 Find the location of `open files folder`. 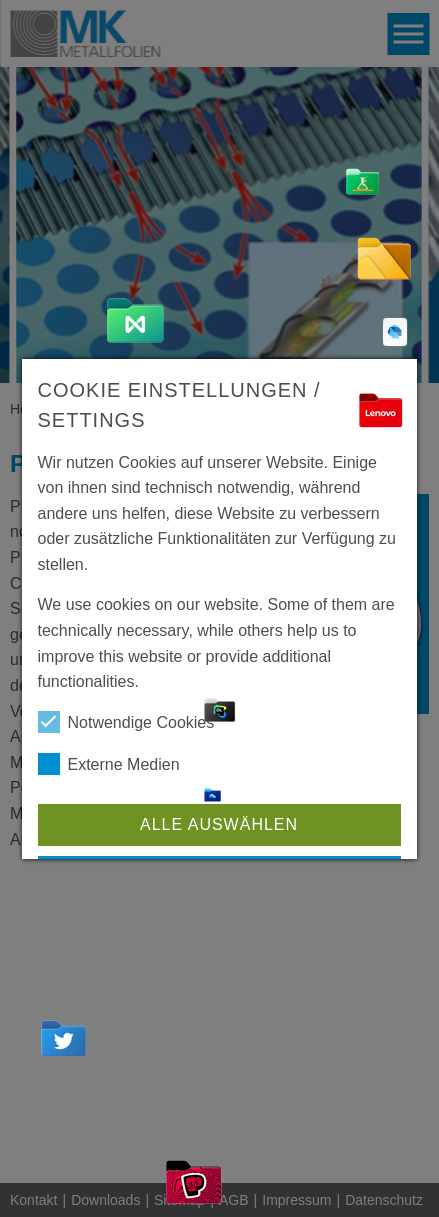

open files folder is located at coordinates (384, 260).